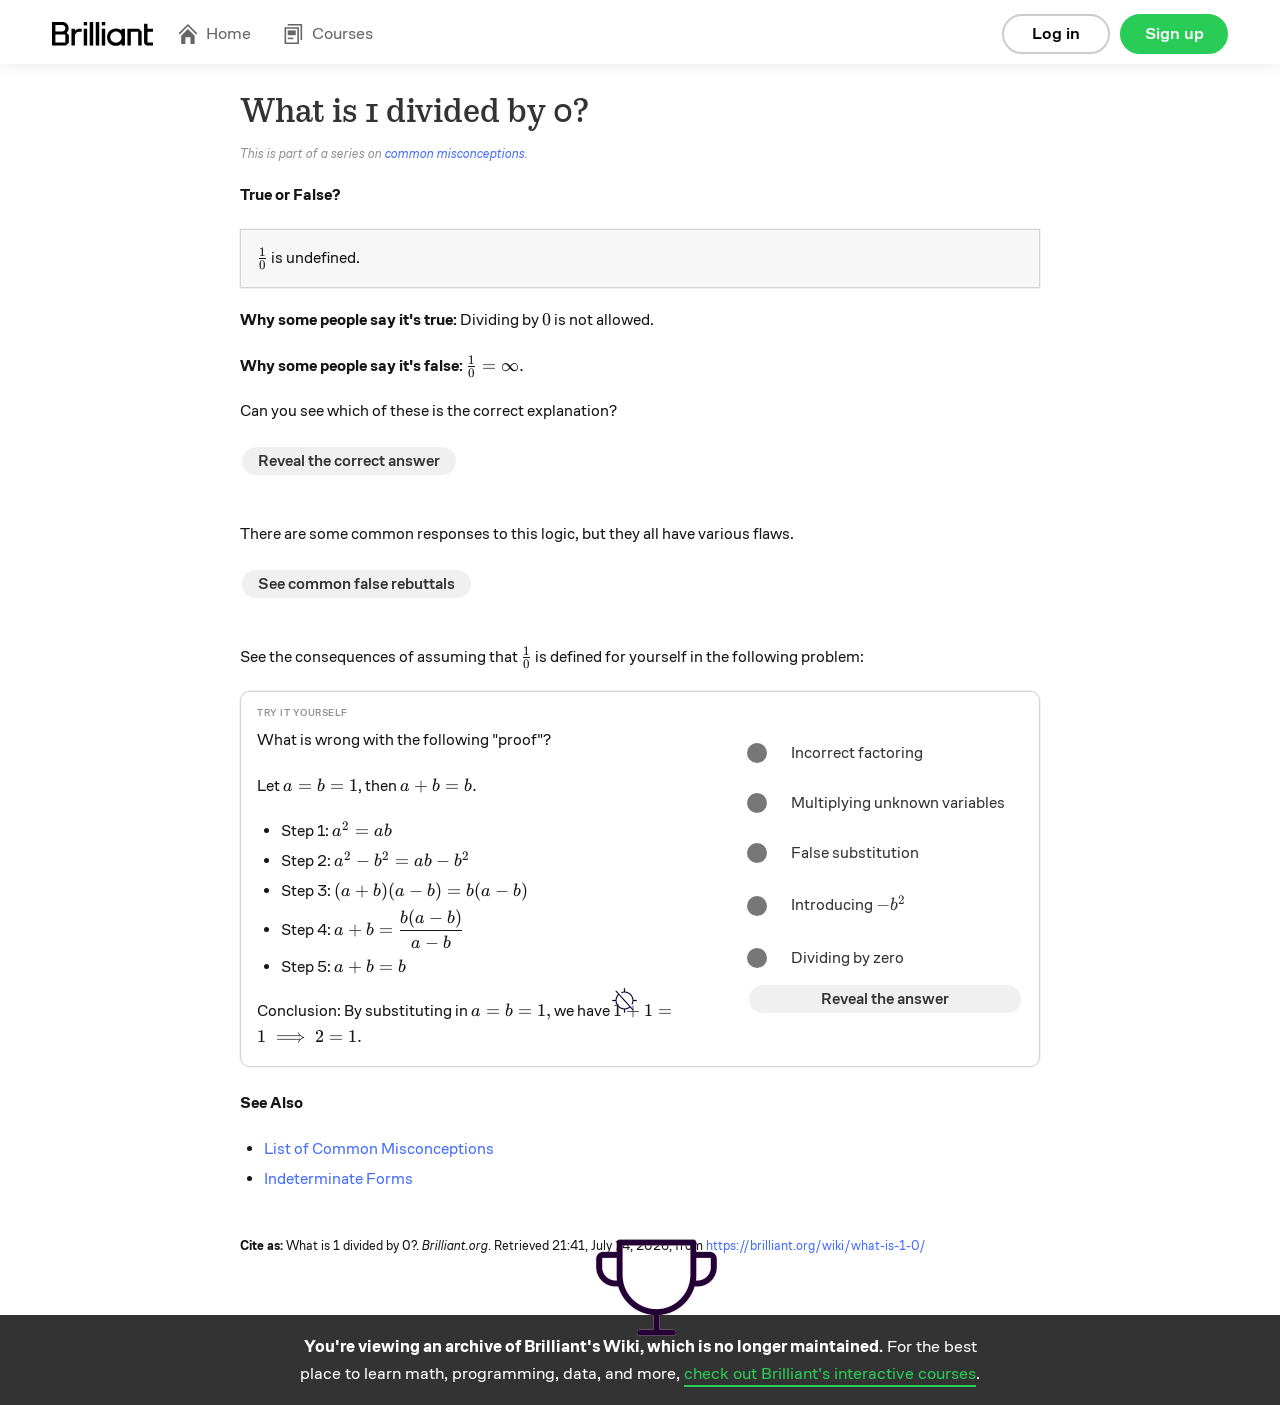 The image size is (1280, 1405). What do you see at coordinates (656, 1283) in the screenshot?
I see `view achievements or awards` at bounding box center [656, 1283].